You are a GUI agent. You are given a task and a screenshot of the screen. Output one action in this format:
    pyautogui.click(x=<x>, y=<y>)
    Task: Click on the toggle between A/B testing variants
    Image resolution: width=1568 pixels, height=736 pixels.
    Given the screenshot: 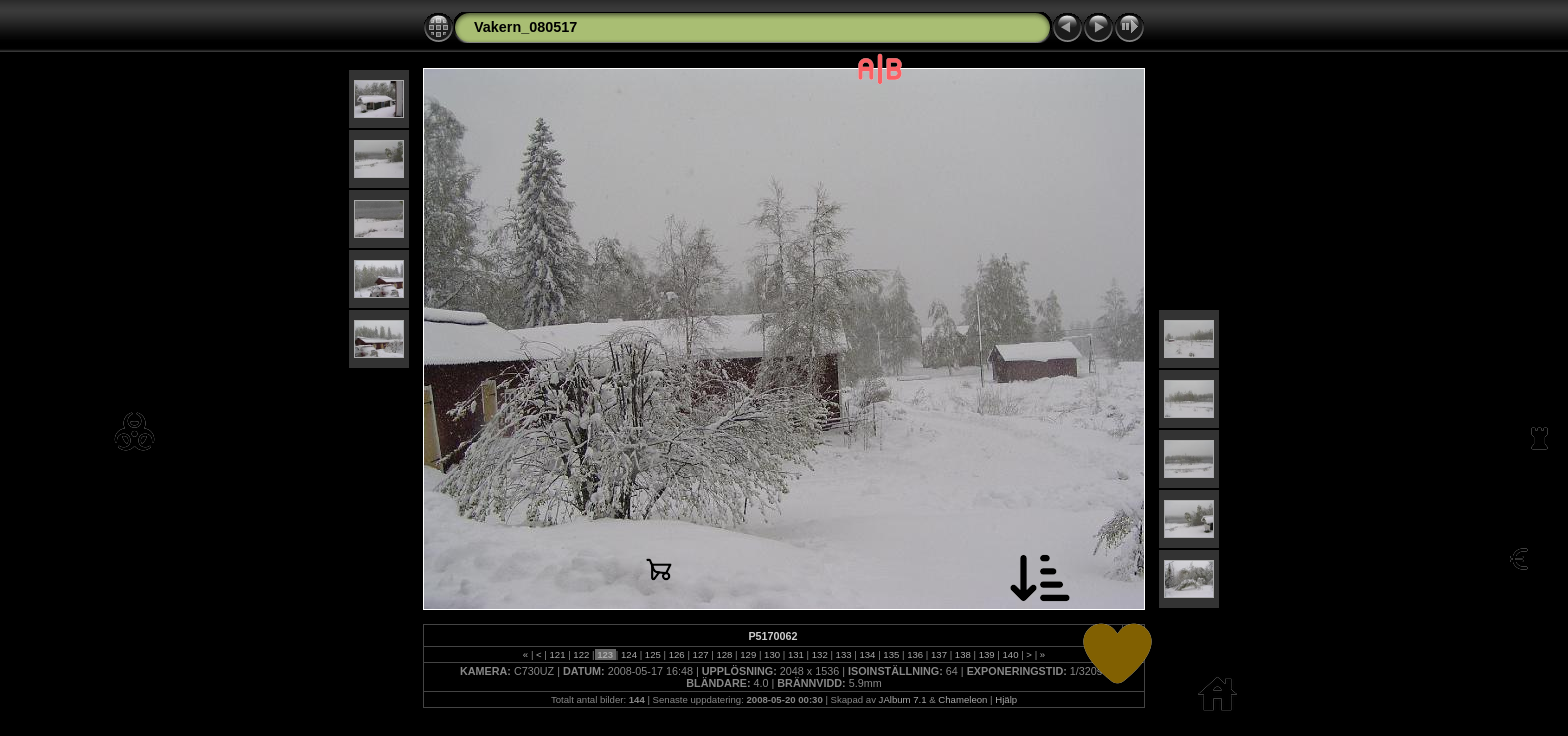 What is the action you would take?
    pyautogui.click(x=880, y=69)
    